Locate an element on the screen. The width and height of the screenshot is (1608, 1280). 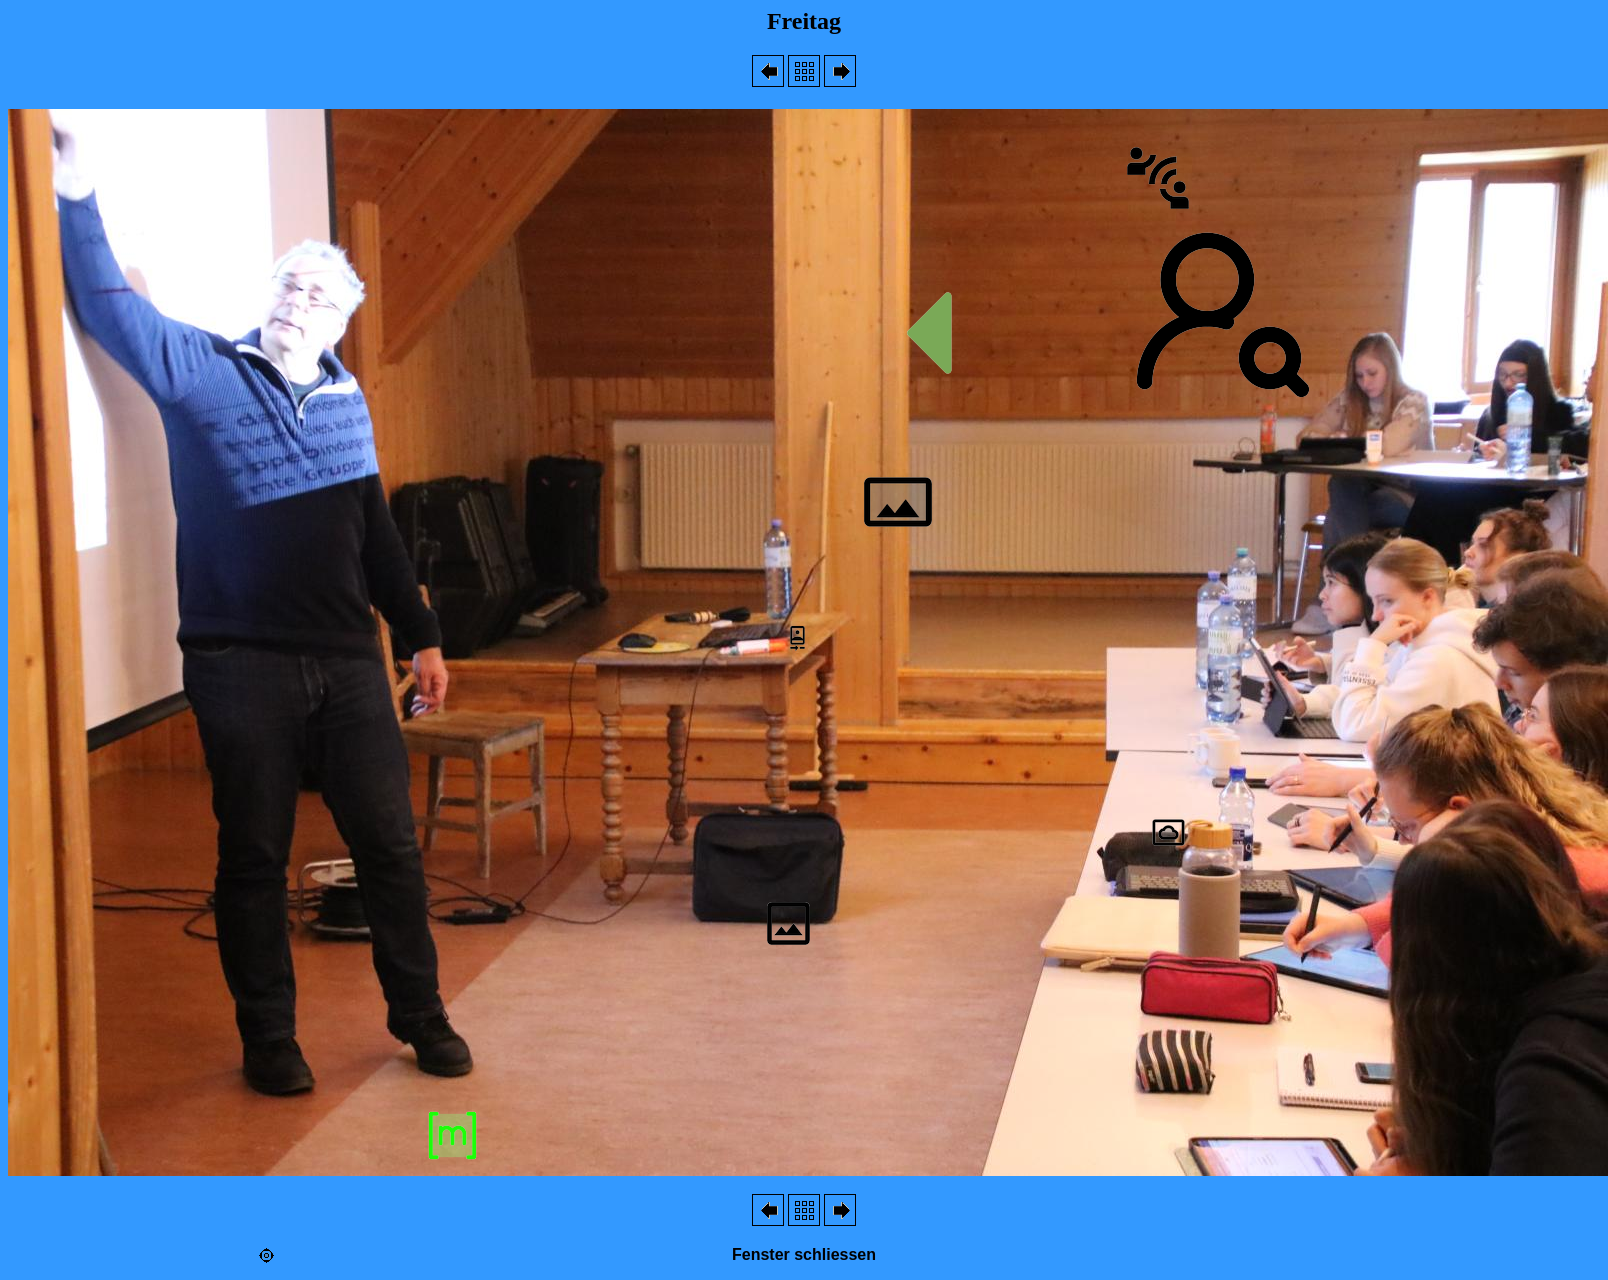
access daydream or screensaver settings is located at coordinates (1168, 832).